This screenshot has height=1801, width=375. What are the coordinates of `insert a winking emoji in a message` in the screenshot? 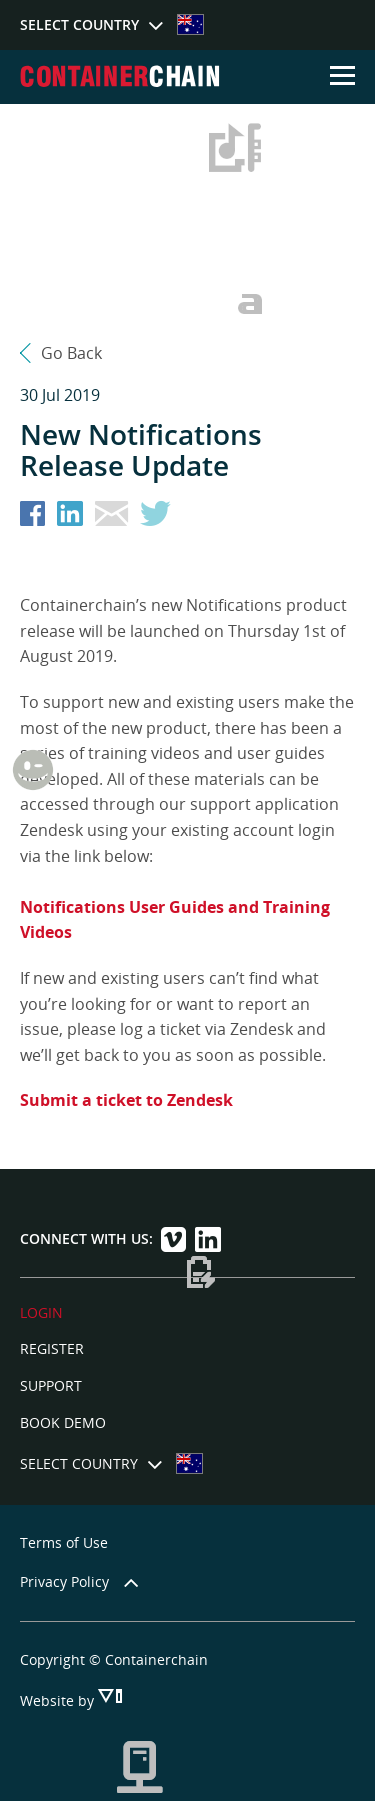 It's located at (33, 770).